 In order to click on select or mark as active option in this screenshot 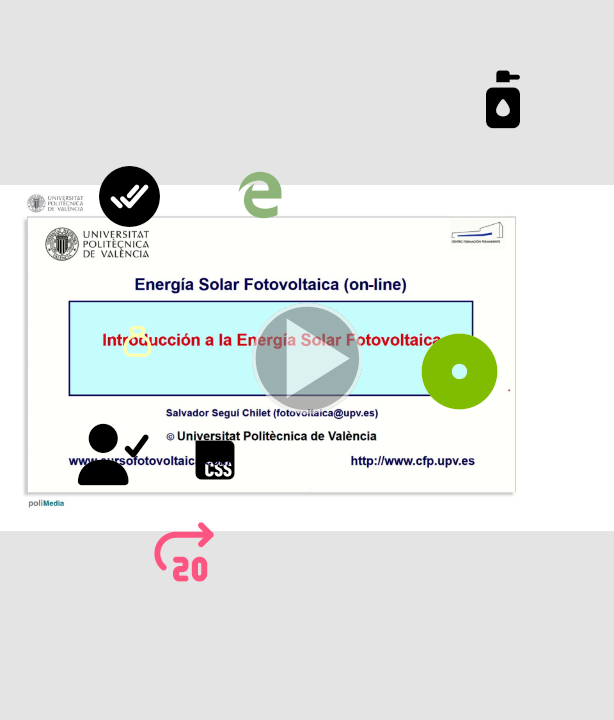, I will do `click(459, 371)`.